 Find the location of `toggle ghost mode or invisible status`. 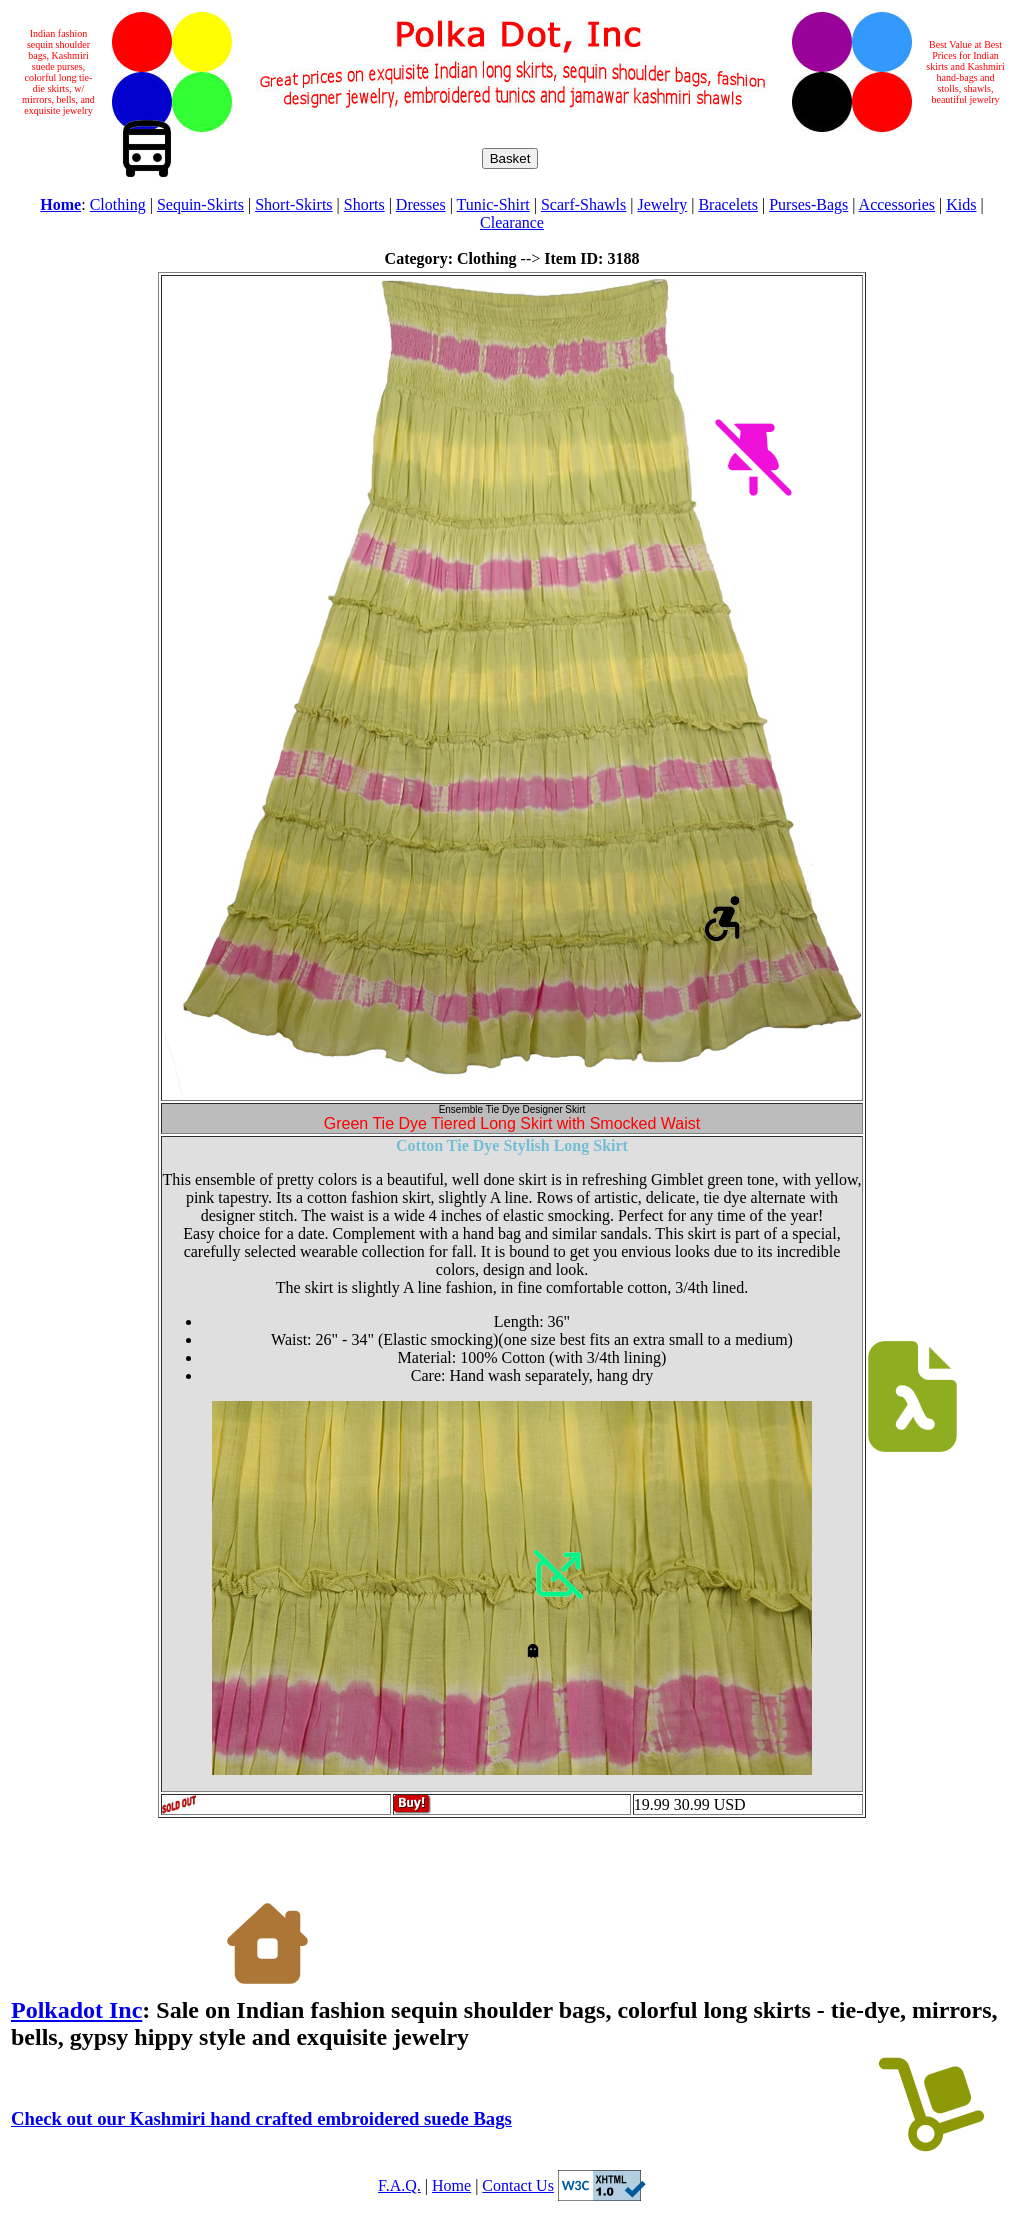

toggle ghost mode or invisible status is located at coordinates (533, 1651).